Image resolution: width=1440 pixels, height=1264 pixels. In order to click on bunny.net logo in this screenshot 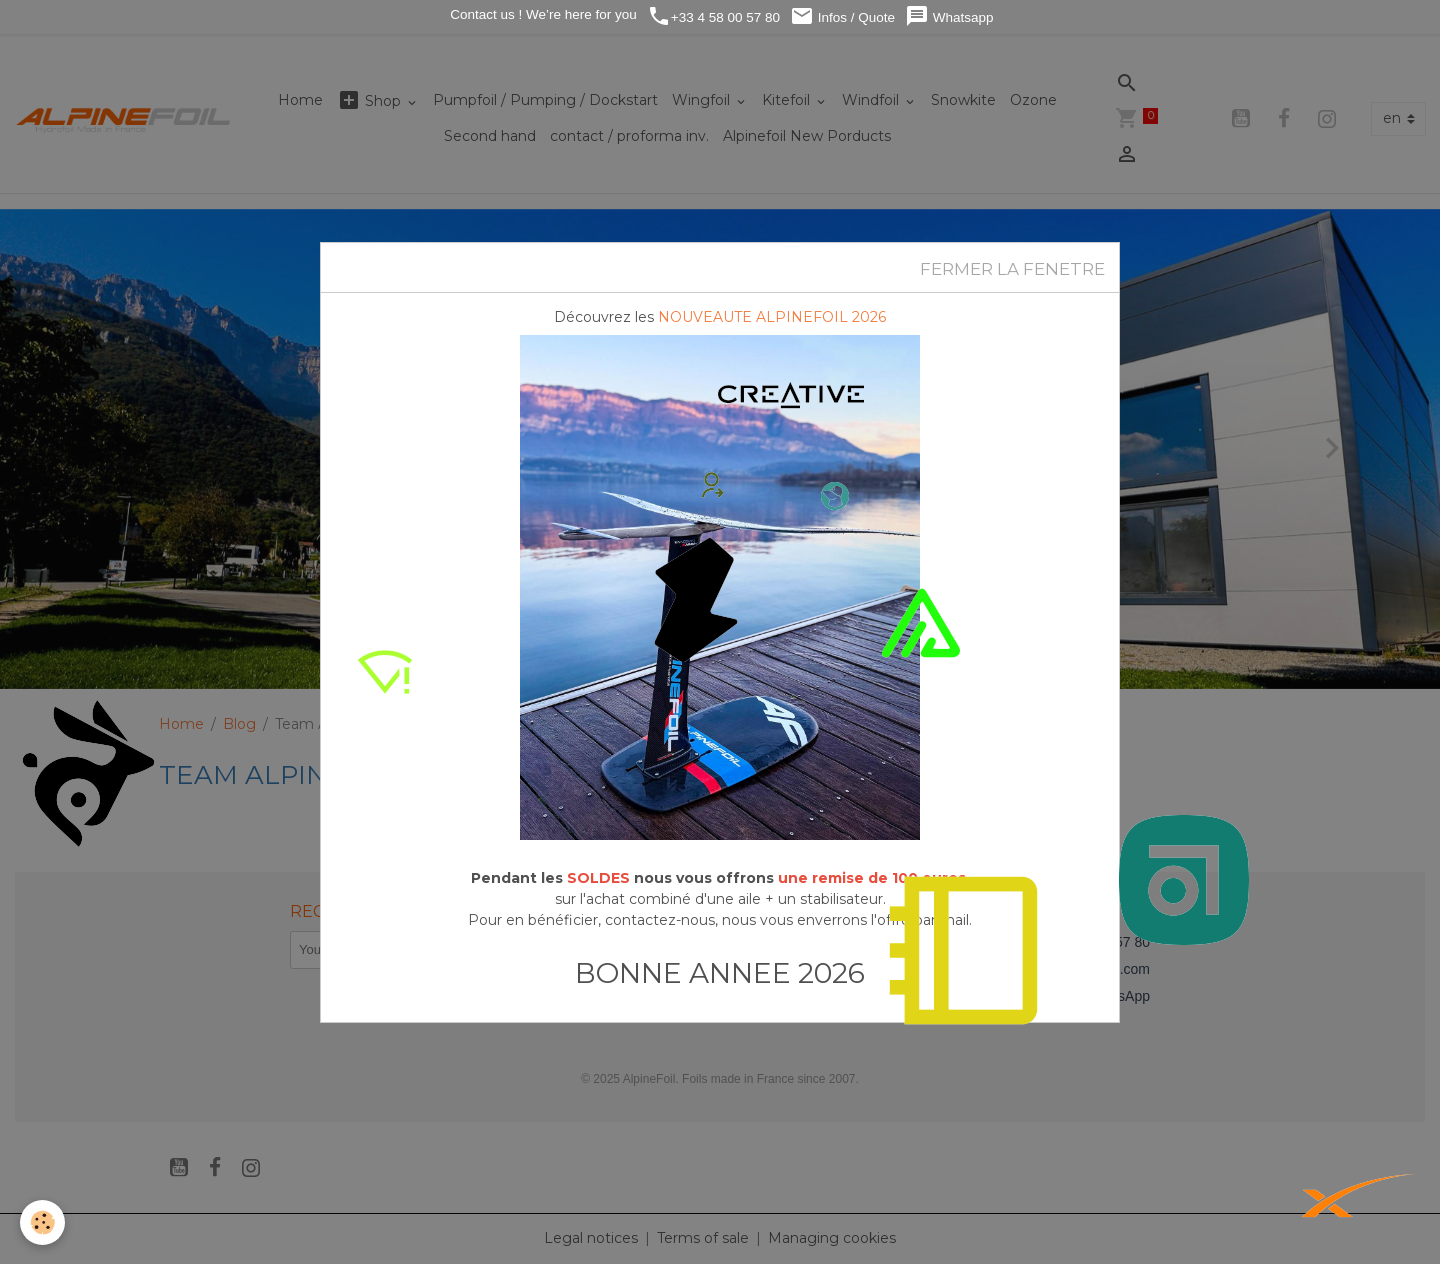, I will do `click(88, 773)`.